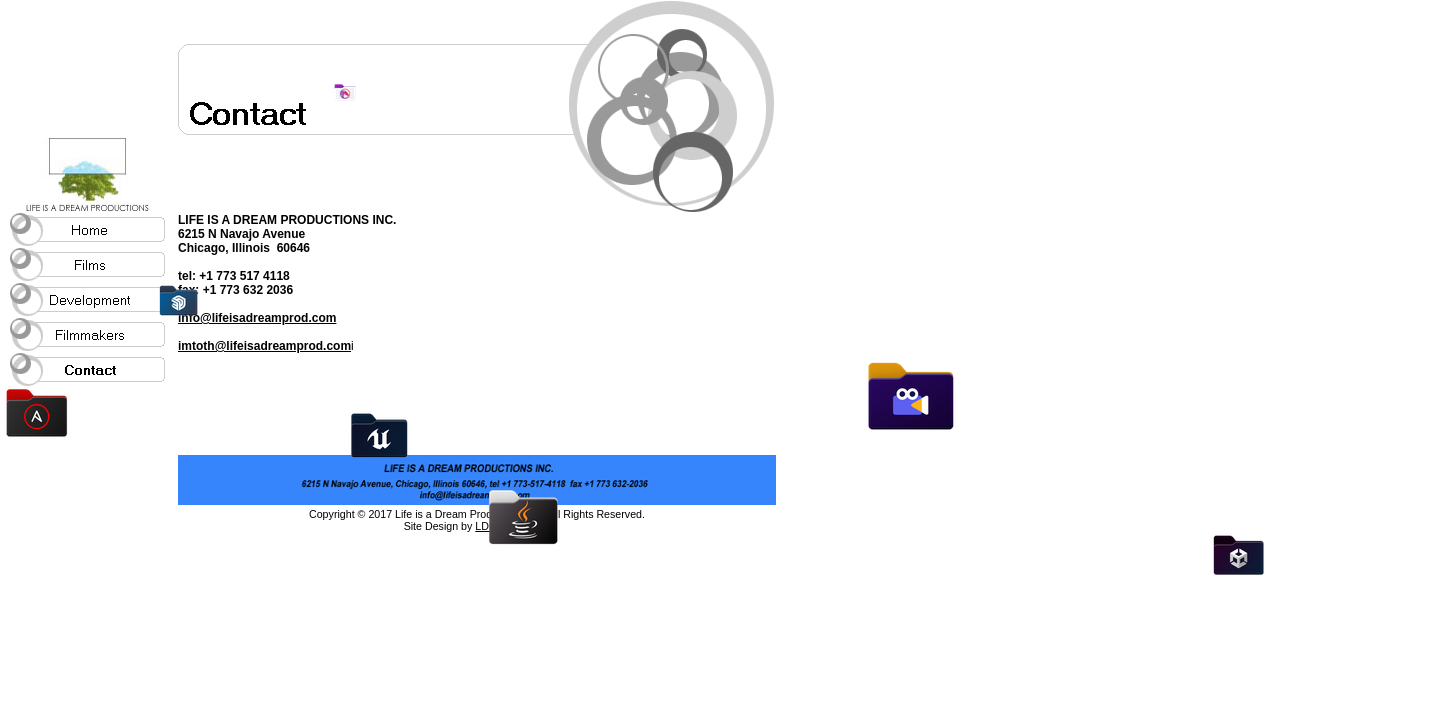 The width and height of the screenshot is (1440, 720). Describe the element at coordinates (178, 301) in the screenshot. I see `open sketchup project files folder` at that location.